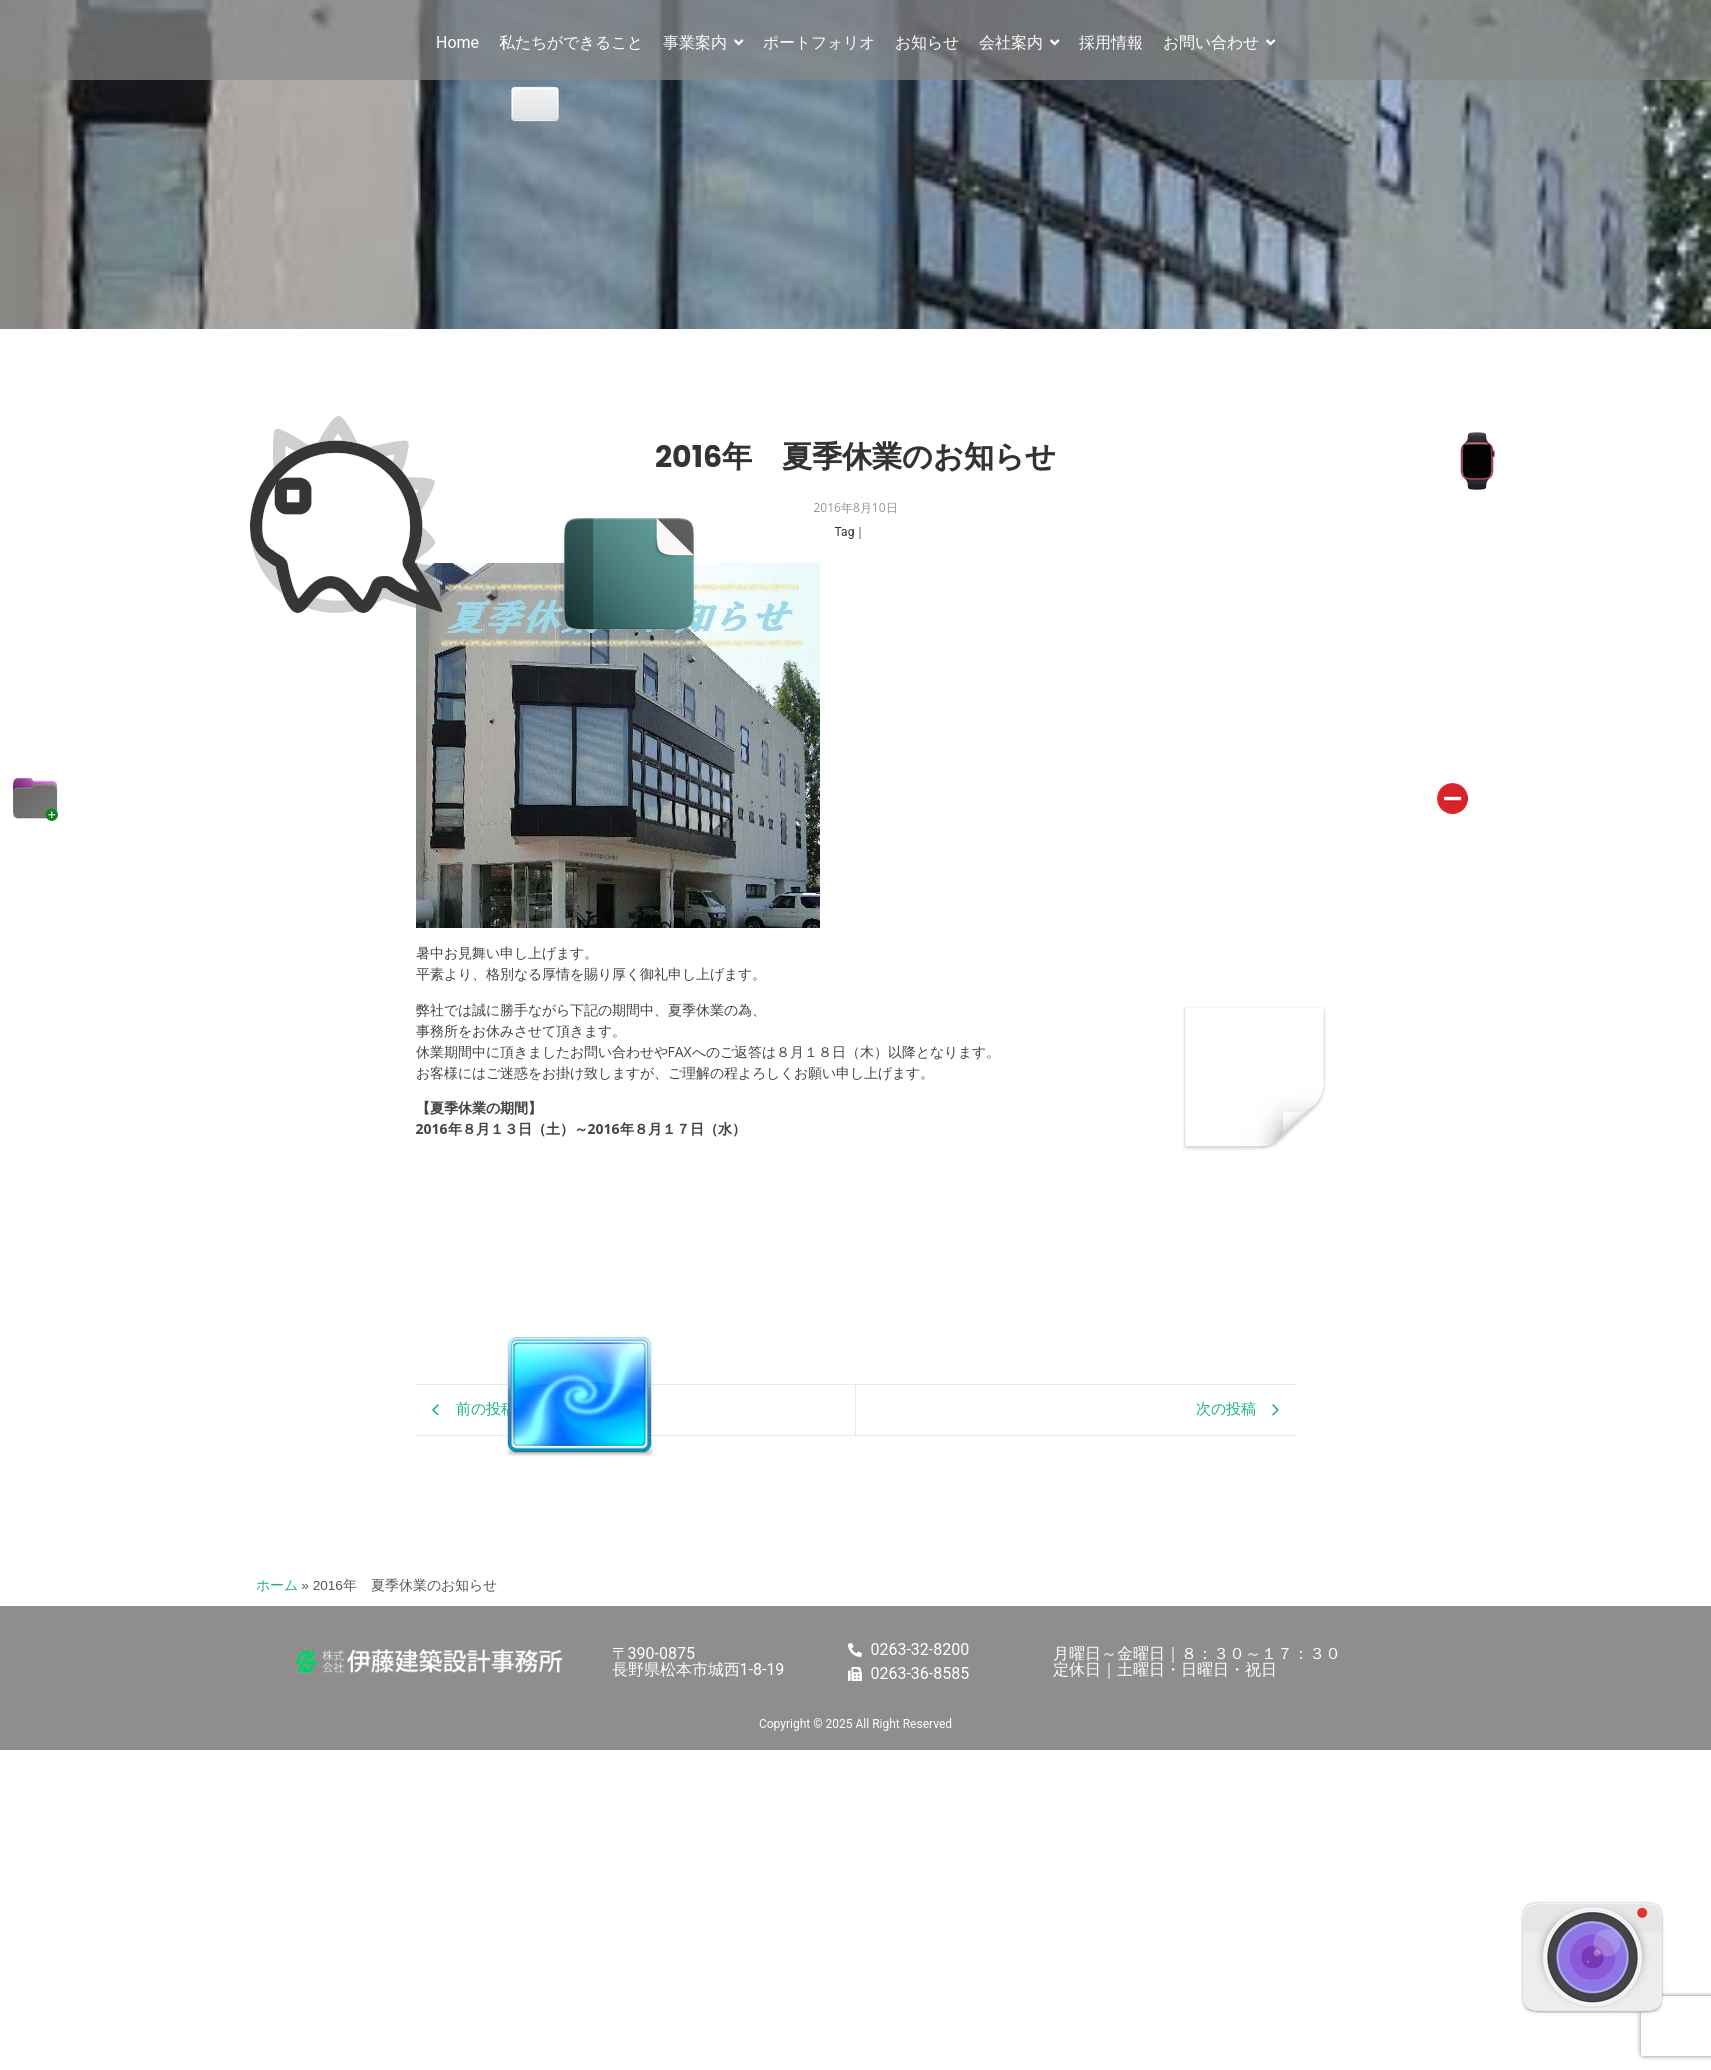 The image size is (1711, 2070). I want to click on unknown or unrecognized clipping file type, so click(1254, 1080).